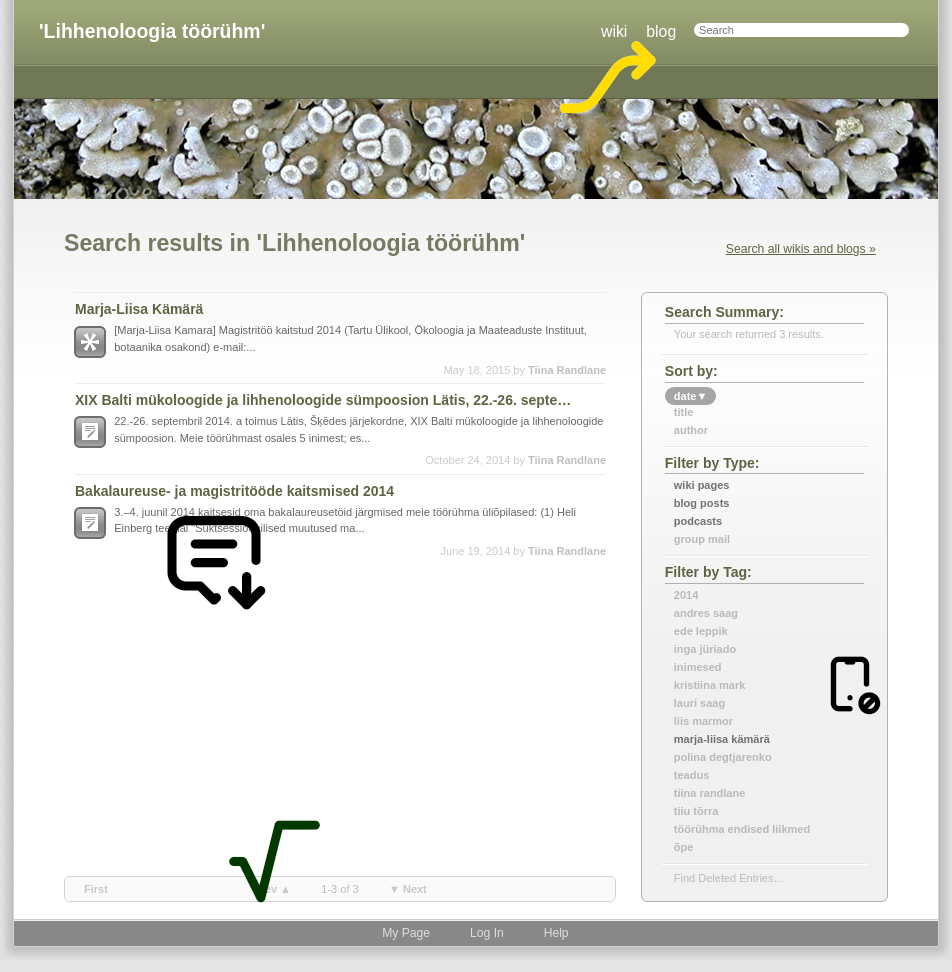  I want to click on access square root or radical function in calculator, so click(274, 861).